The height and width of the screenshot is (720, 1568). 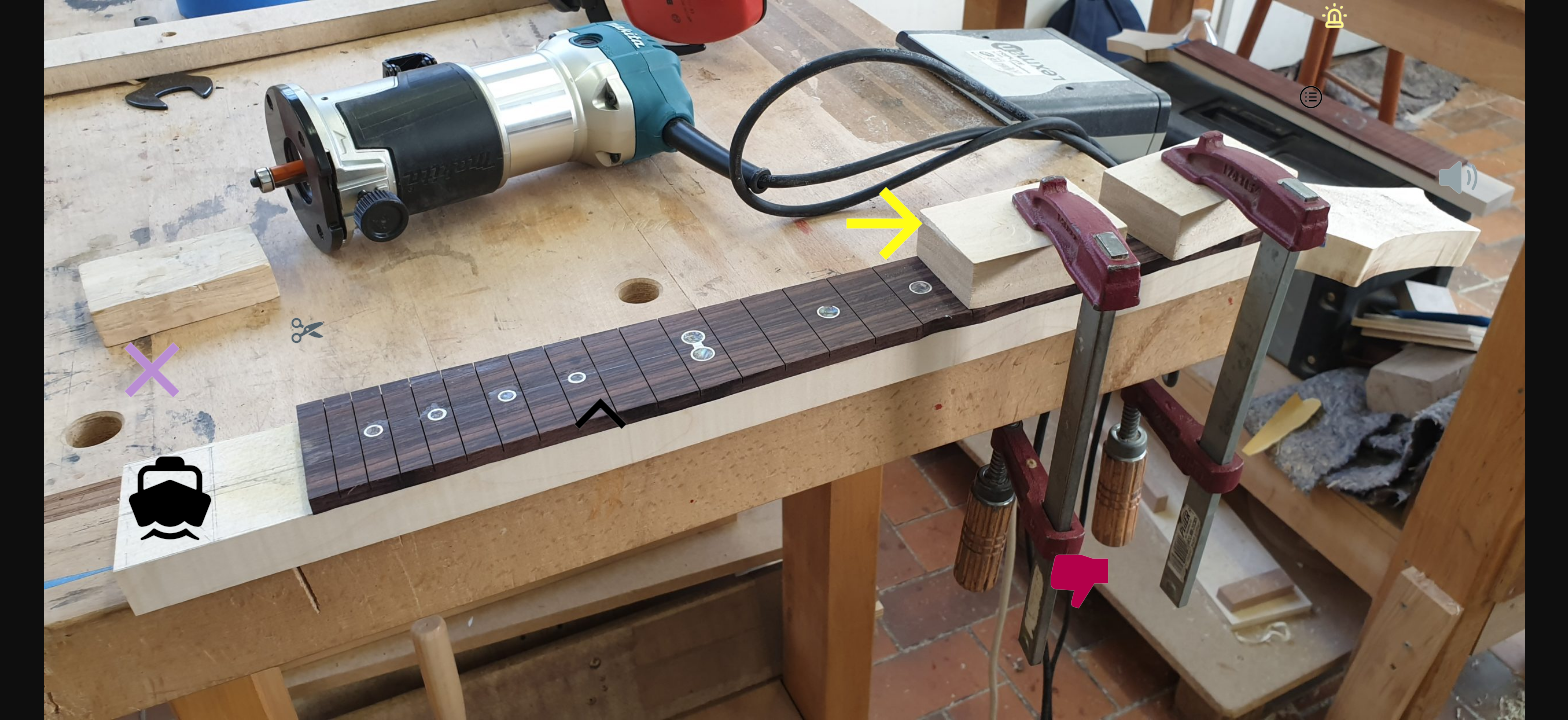 I want to click on view list or menu options, so click(x=1311, y=97).